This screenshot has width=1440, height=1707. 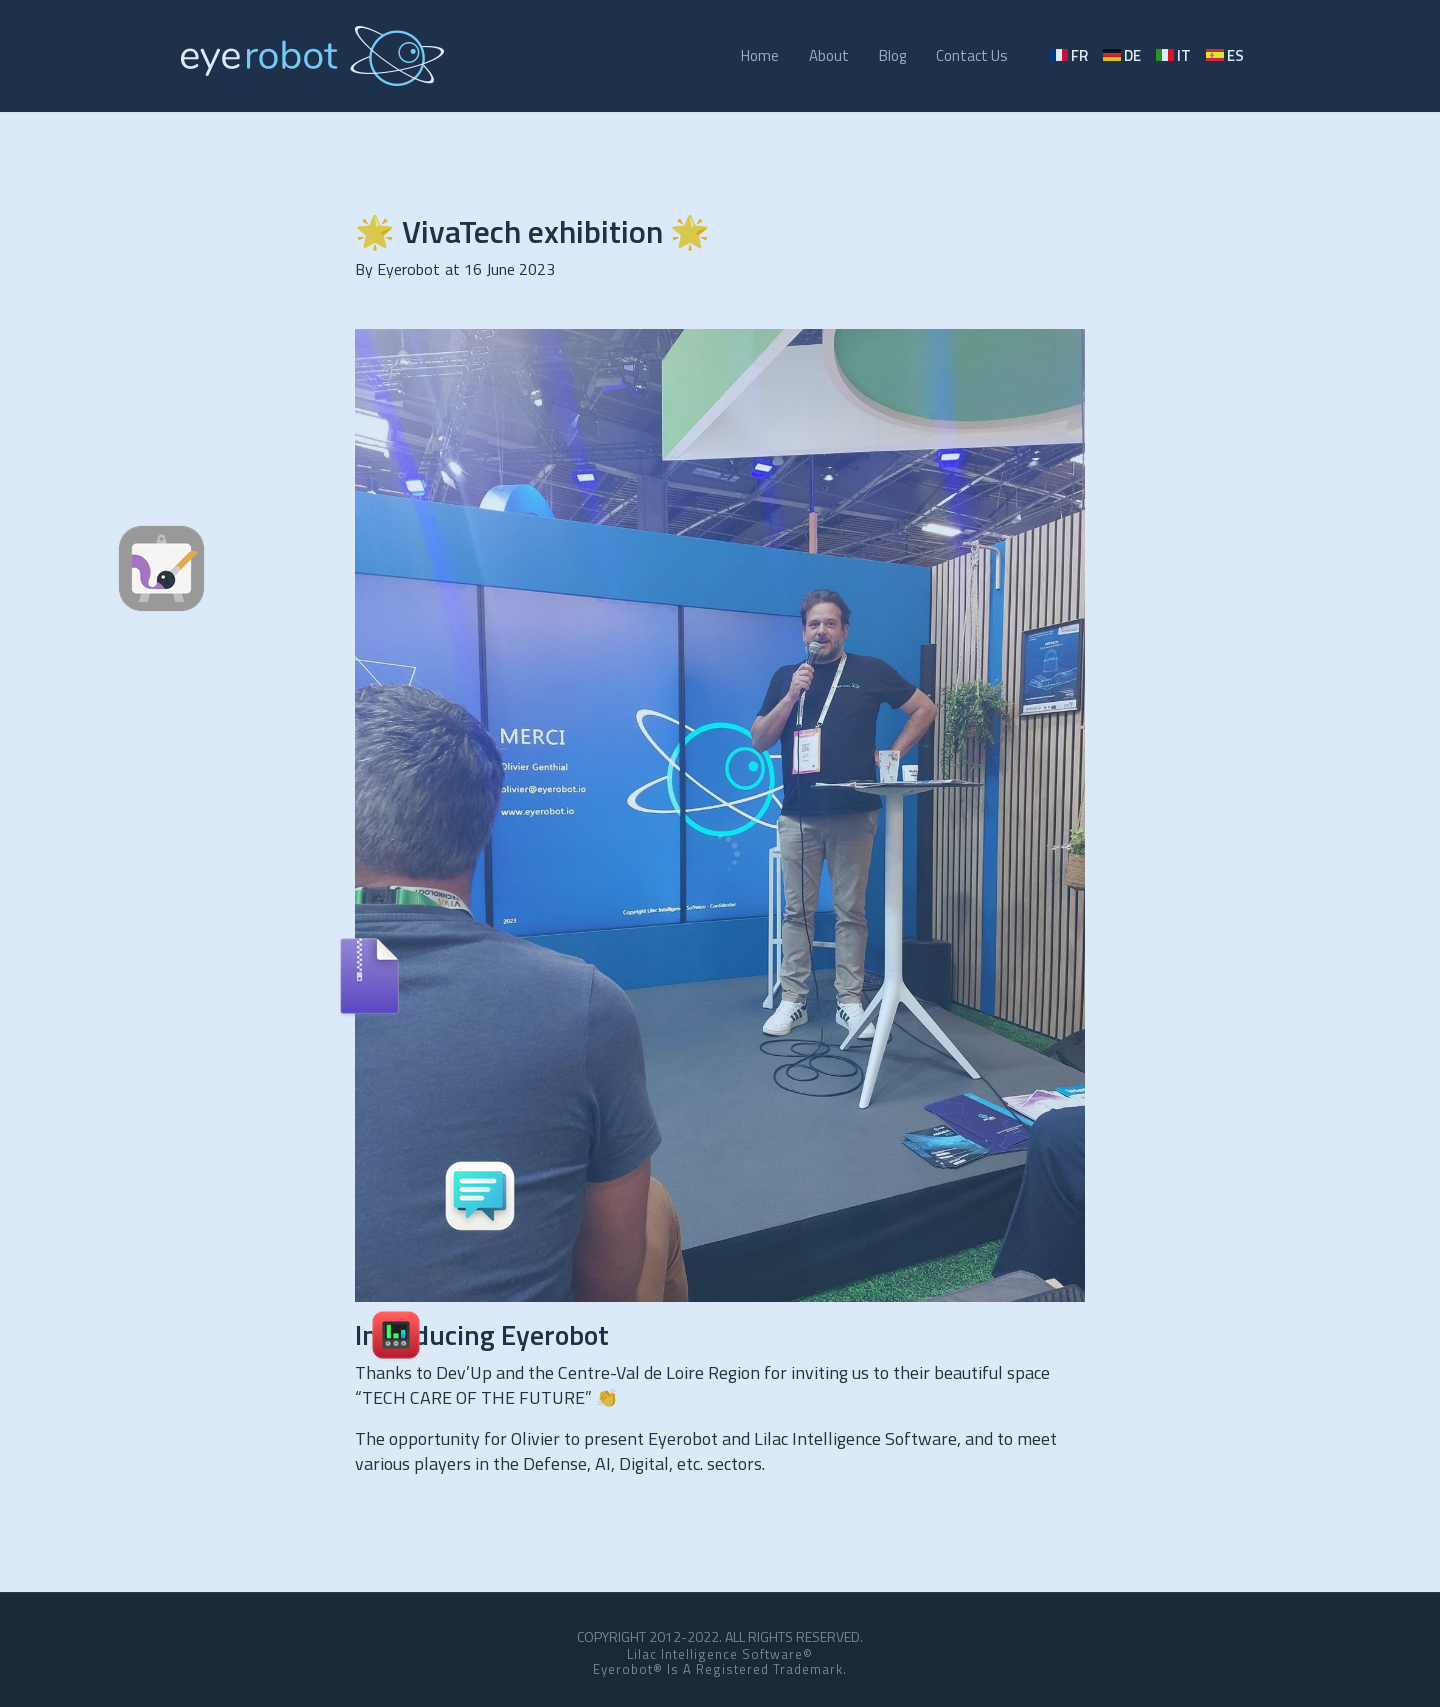 I want to click on create or design a new software project, so click(x=161, y=568).